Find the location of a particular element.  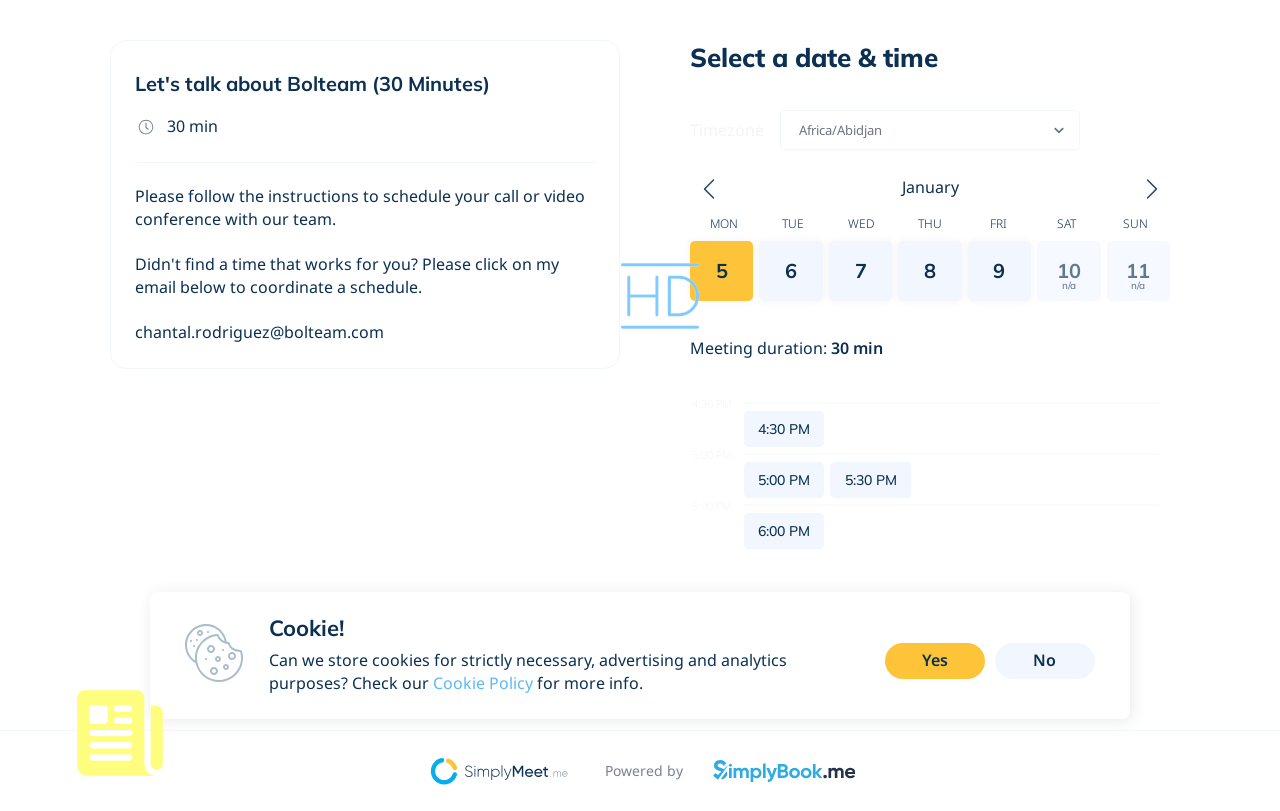

view news or articles is located at coordinates (120, 733).